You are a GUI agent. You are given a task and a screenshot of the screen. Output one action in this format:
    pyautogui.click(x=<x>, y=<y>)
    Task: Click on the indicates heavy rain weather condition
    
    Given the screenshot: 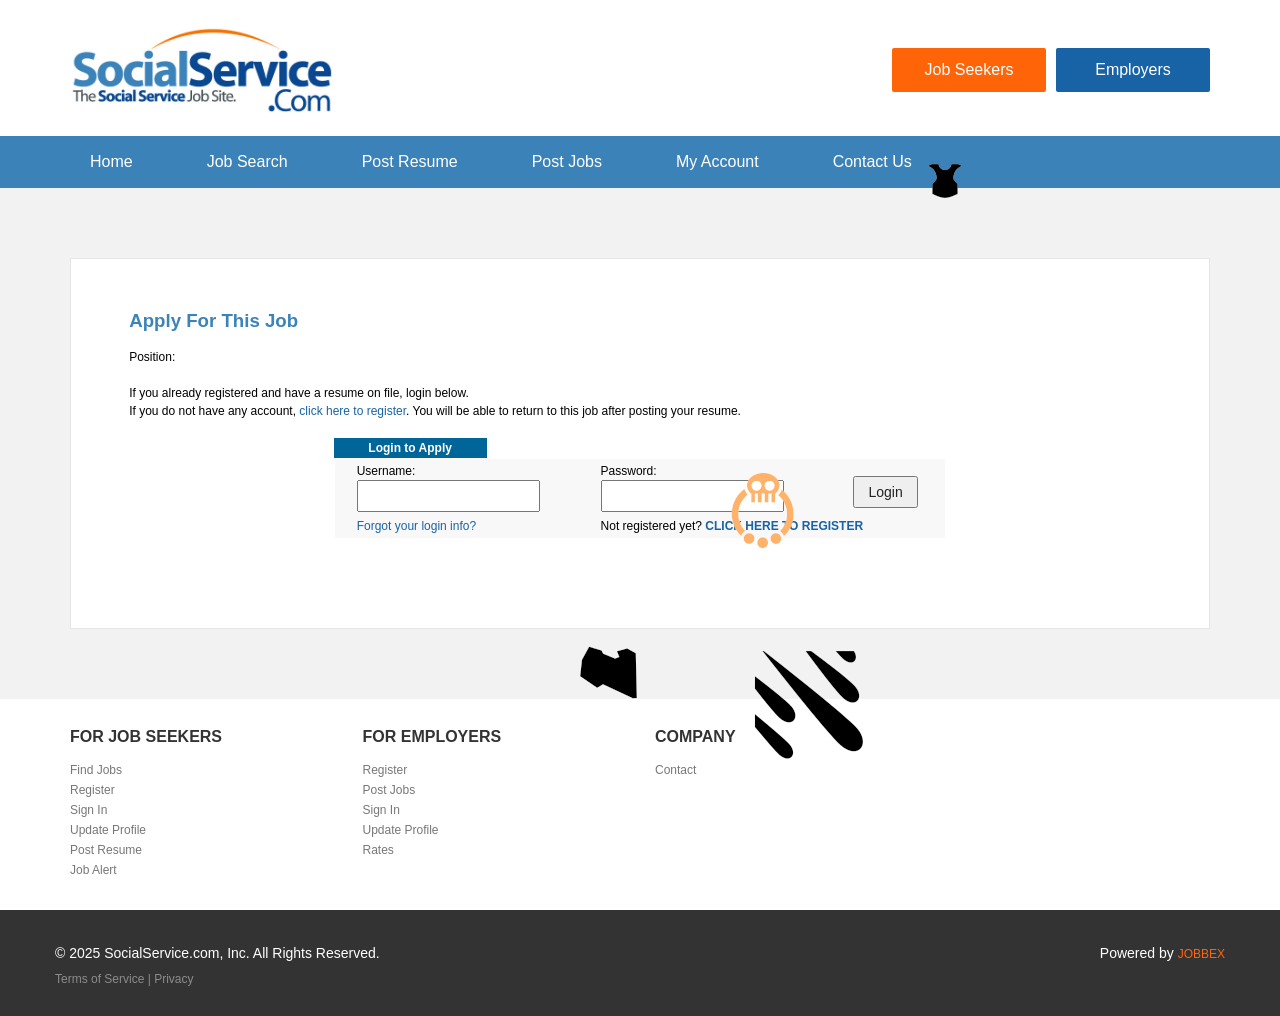 What is the action you would take?
    pyautogui.click(x=809, y=704)
    